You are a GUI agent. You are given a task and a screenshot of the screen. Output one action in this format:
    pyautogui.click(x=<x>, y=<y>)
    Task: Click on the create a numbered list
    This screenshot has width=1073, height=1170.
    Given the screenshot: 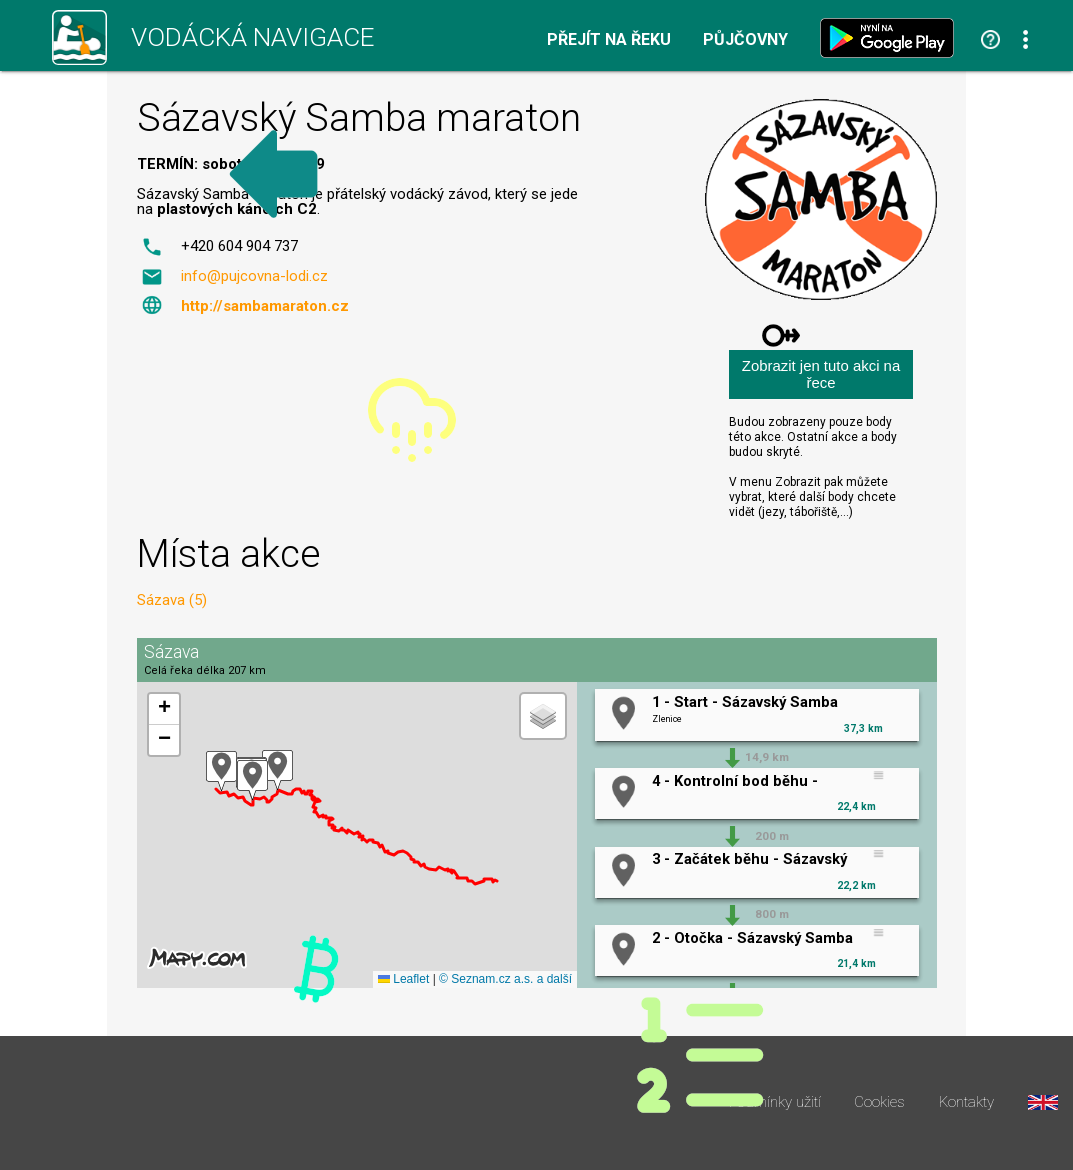 What is the action you would take?
    pyautogui.click(x=699, y=1055)
    